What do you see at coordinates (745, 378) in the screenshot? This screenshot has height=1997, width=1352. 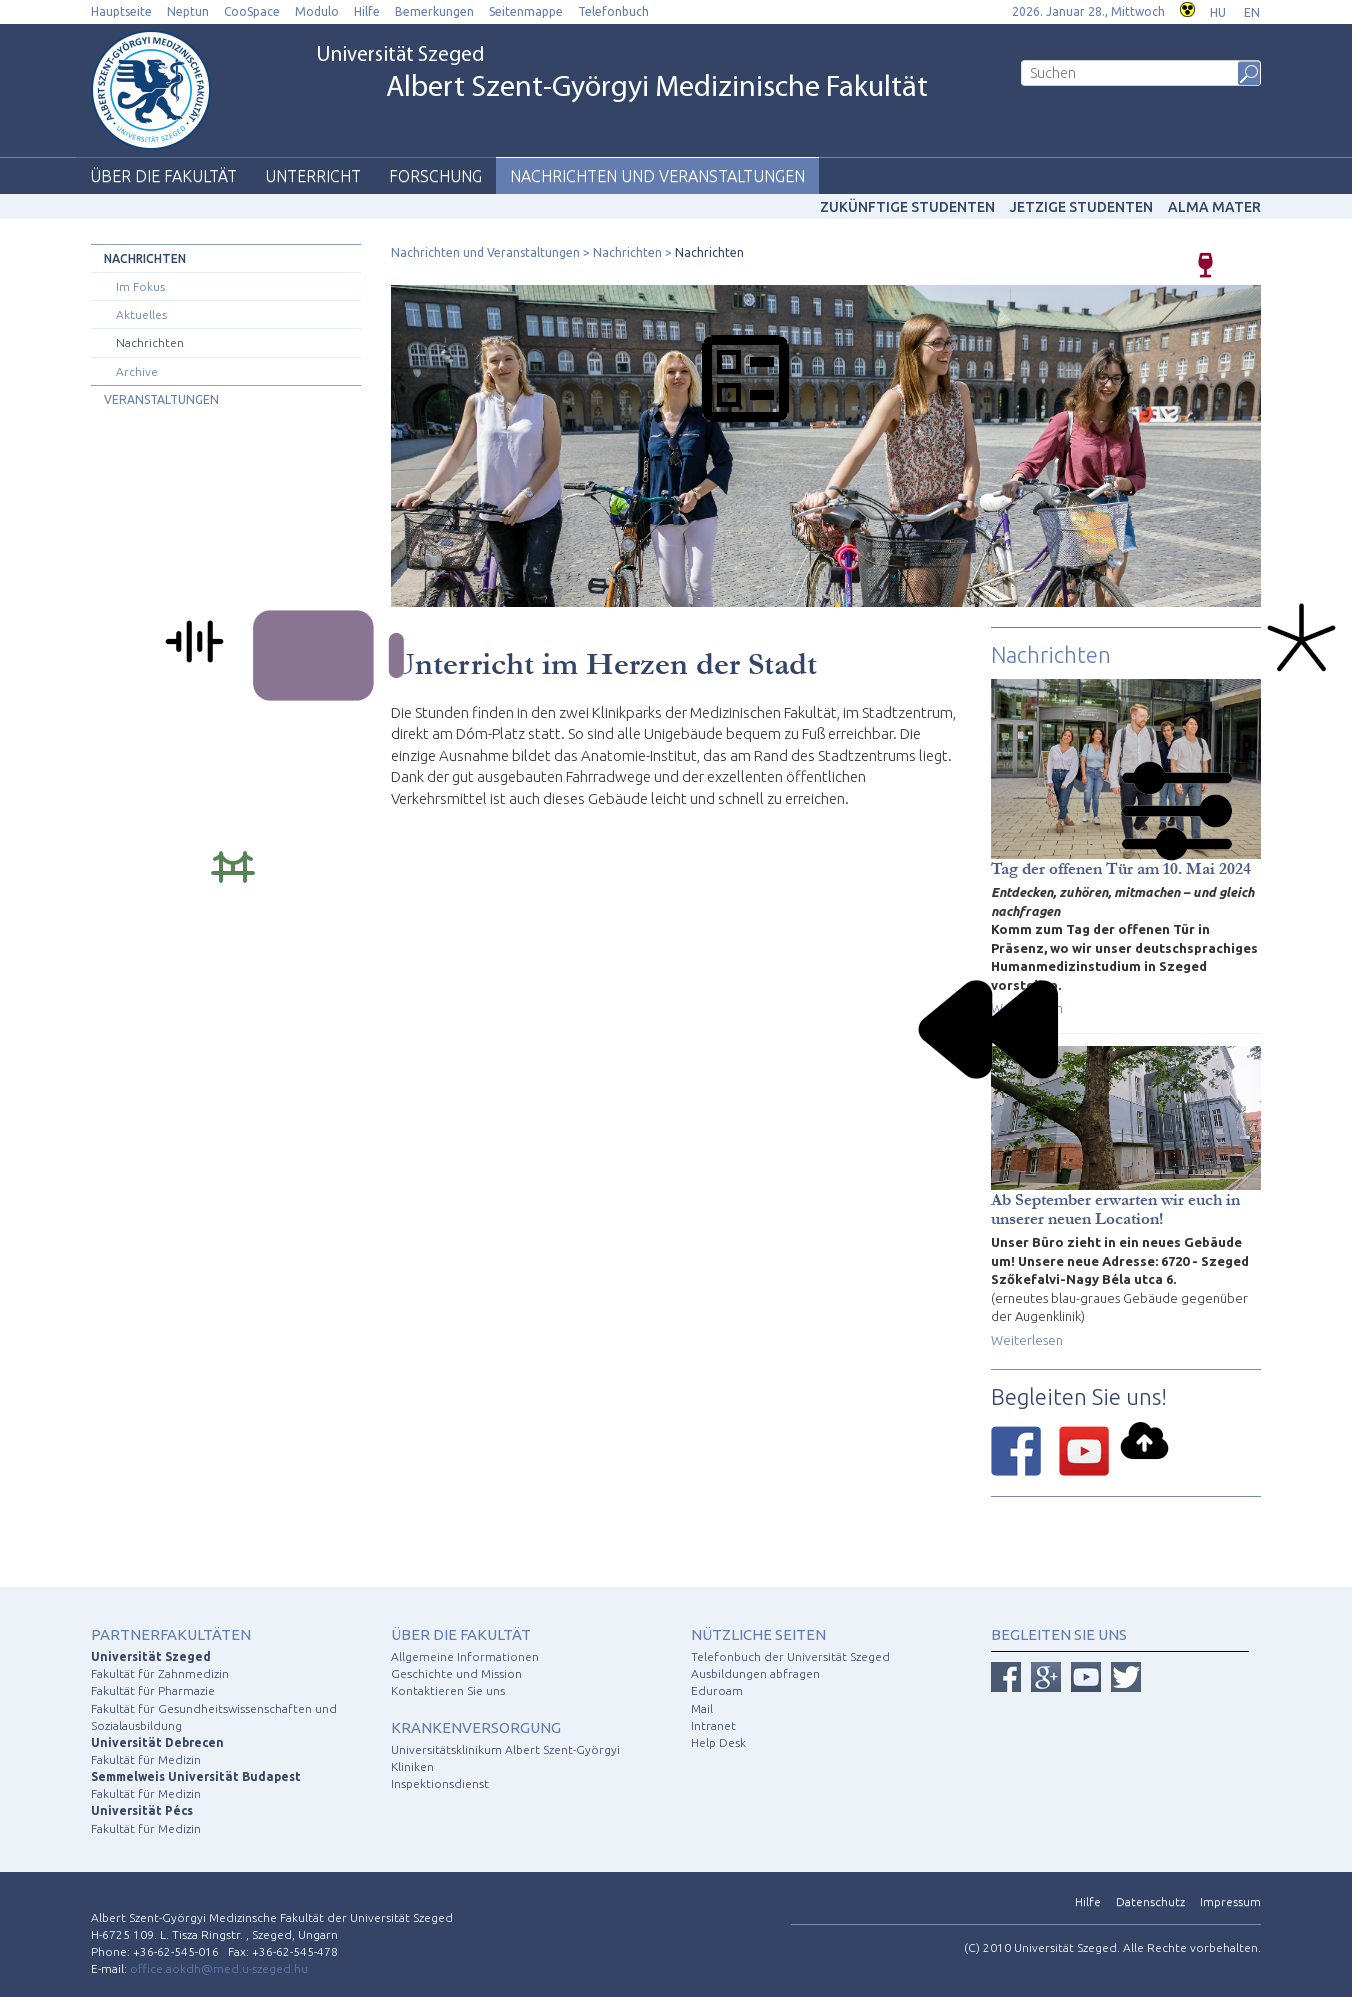 I see `view ballot or voting options` at bounding box center [745, 378].